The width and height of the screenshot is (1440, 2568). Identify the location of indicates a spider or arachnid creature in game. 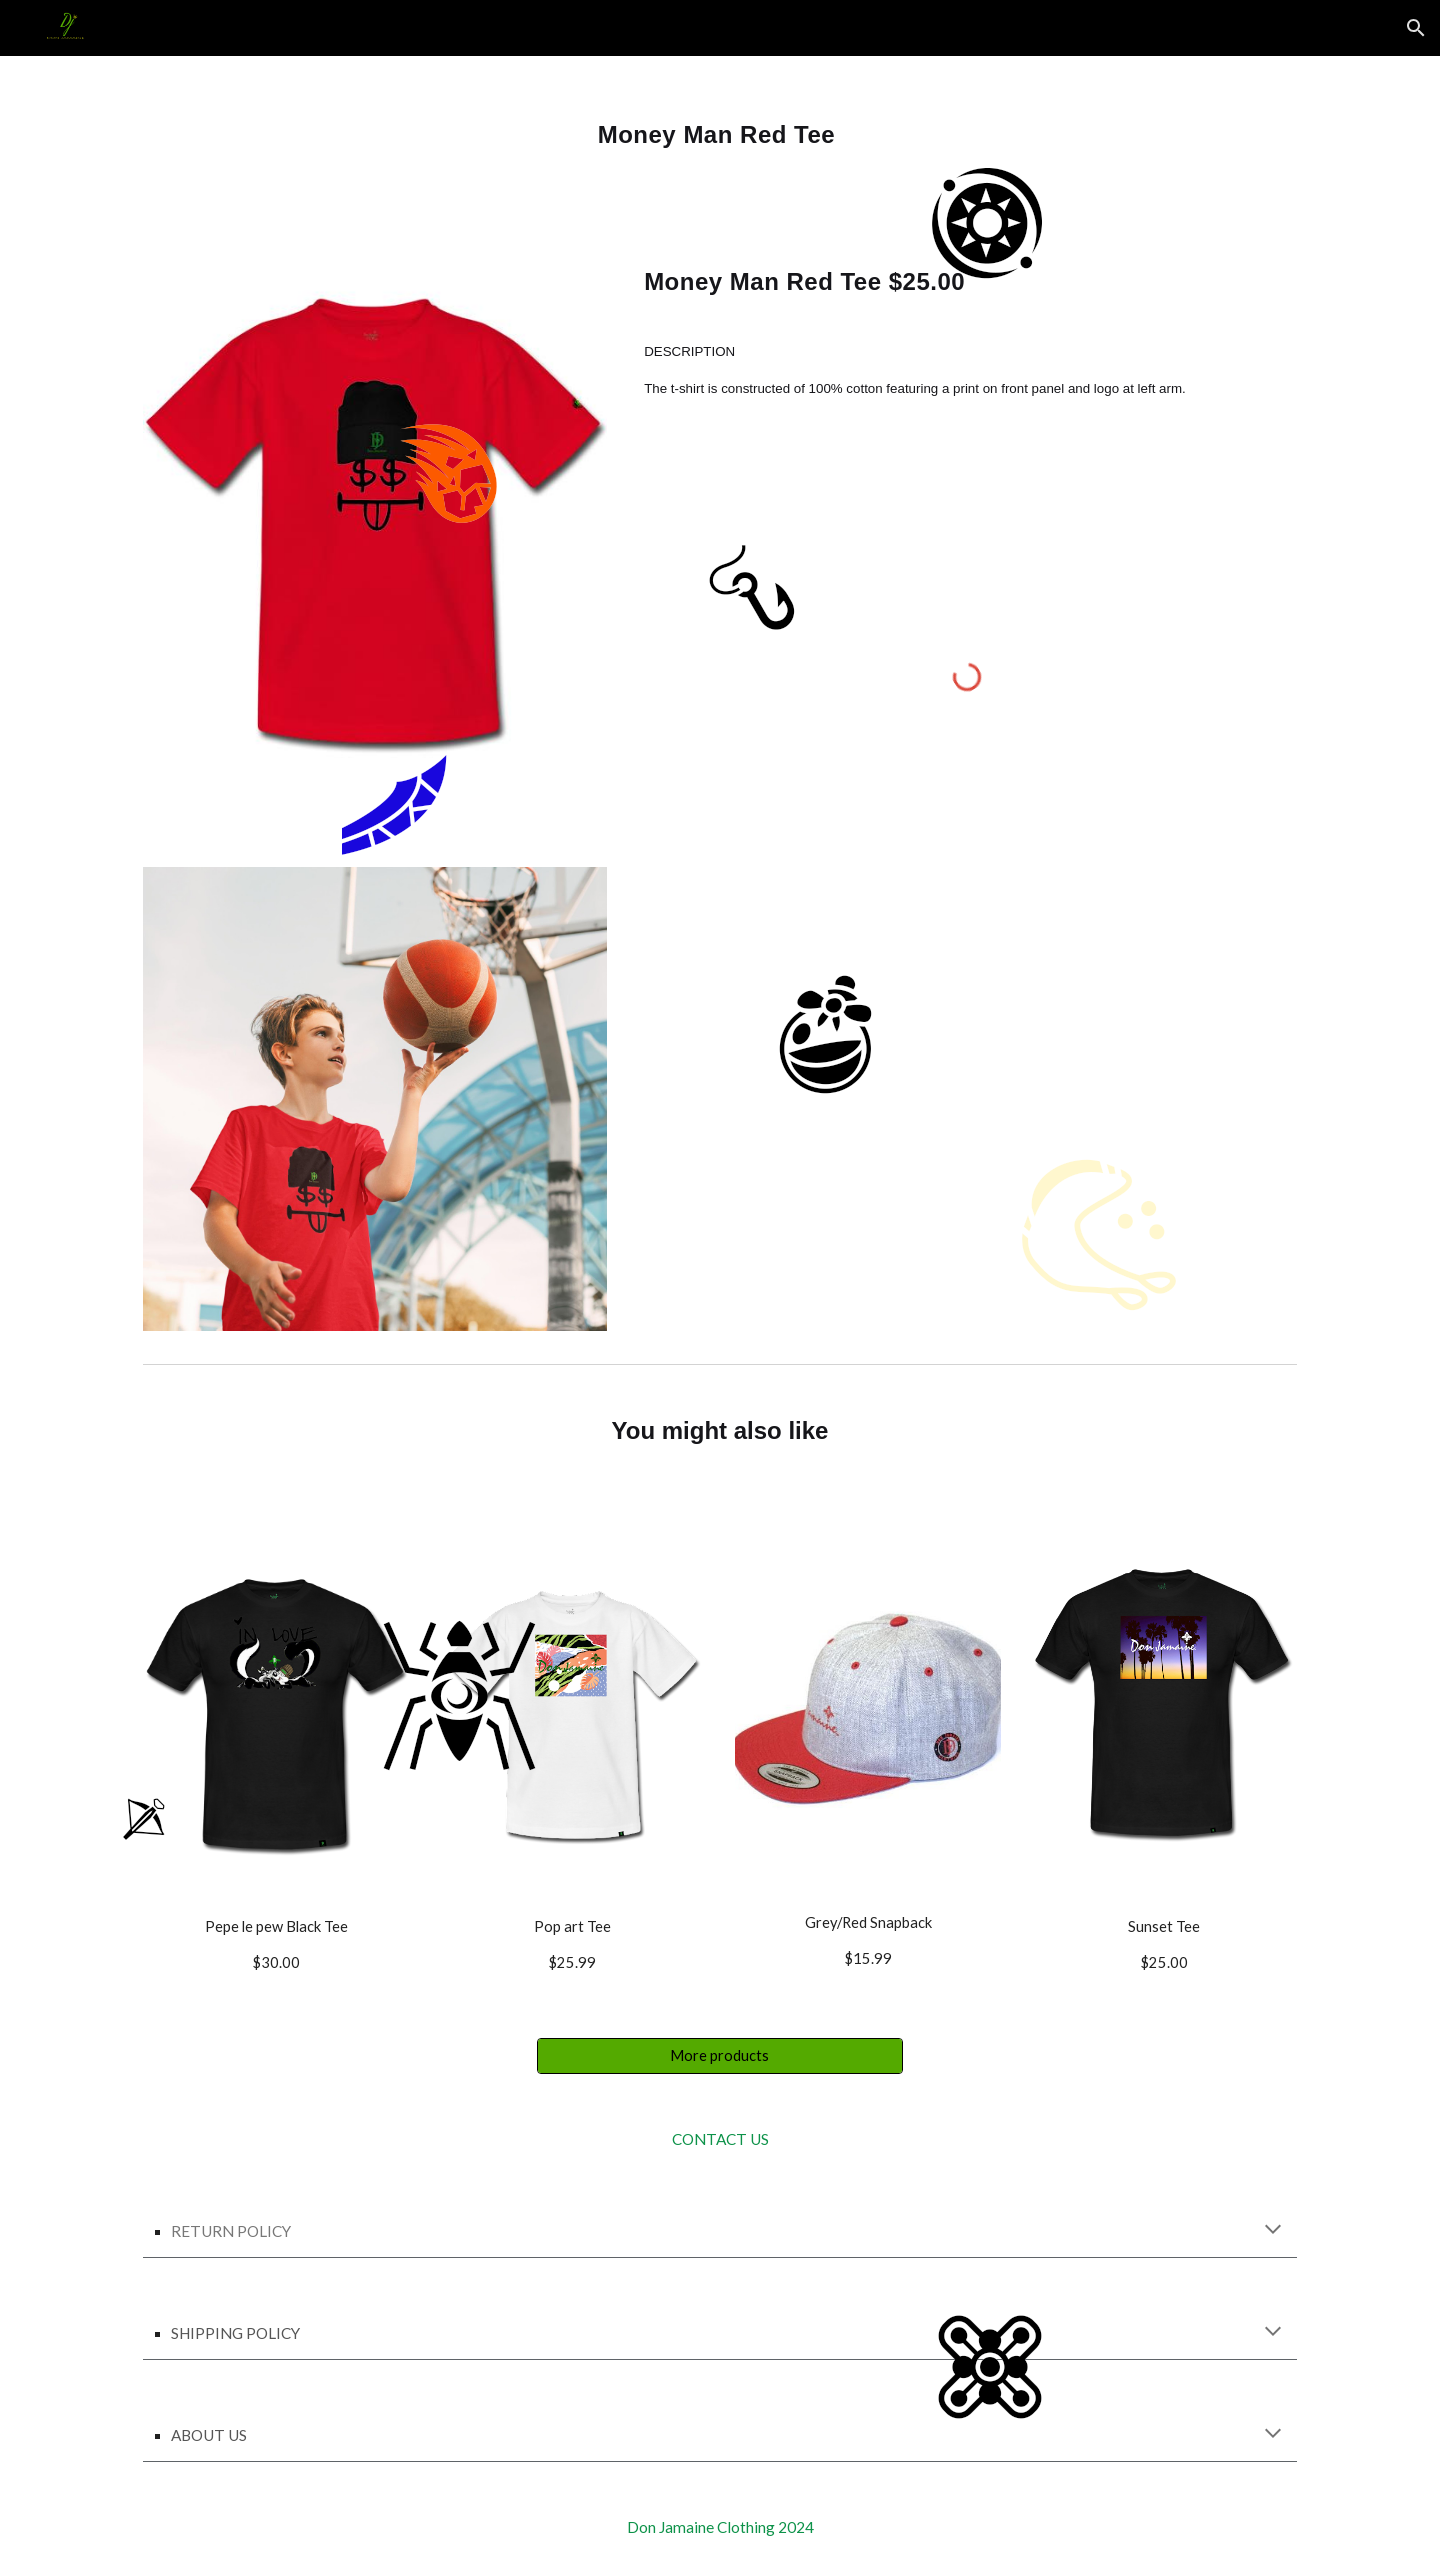
(459, 1695).